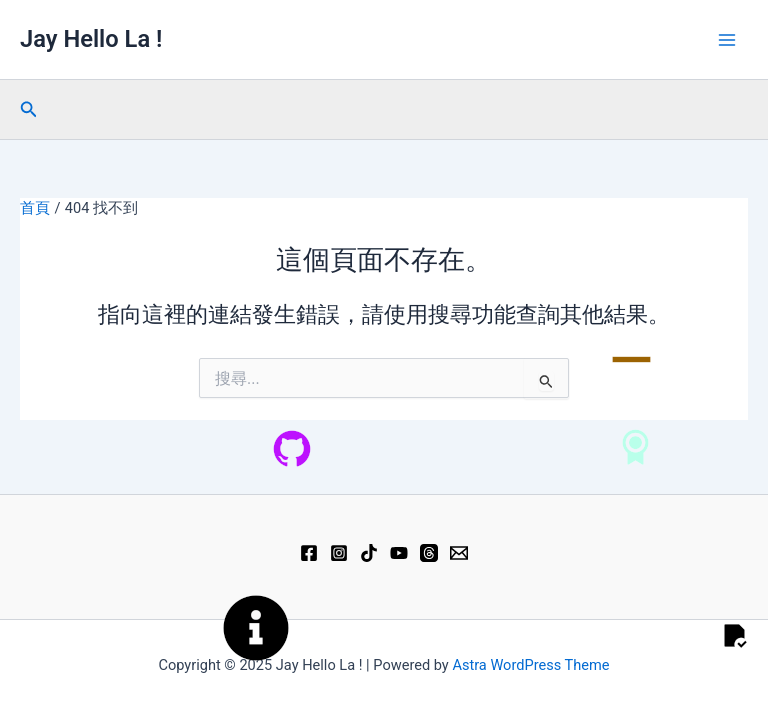 The height and width of the screenshot is (720, 768). I want to click on view project on GitHub, so click(292, 449).